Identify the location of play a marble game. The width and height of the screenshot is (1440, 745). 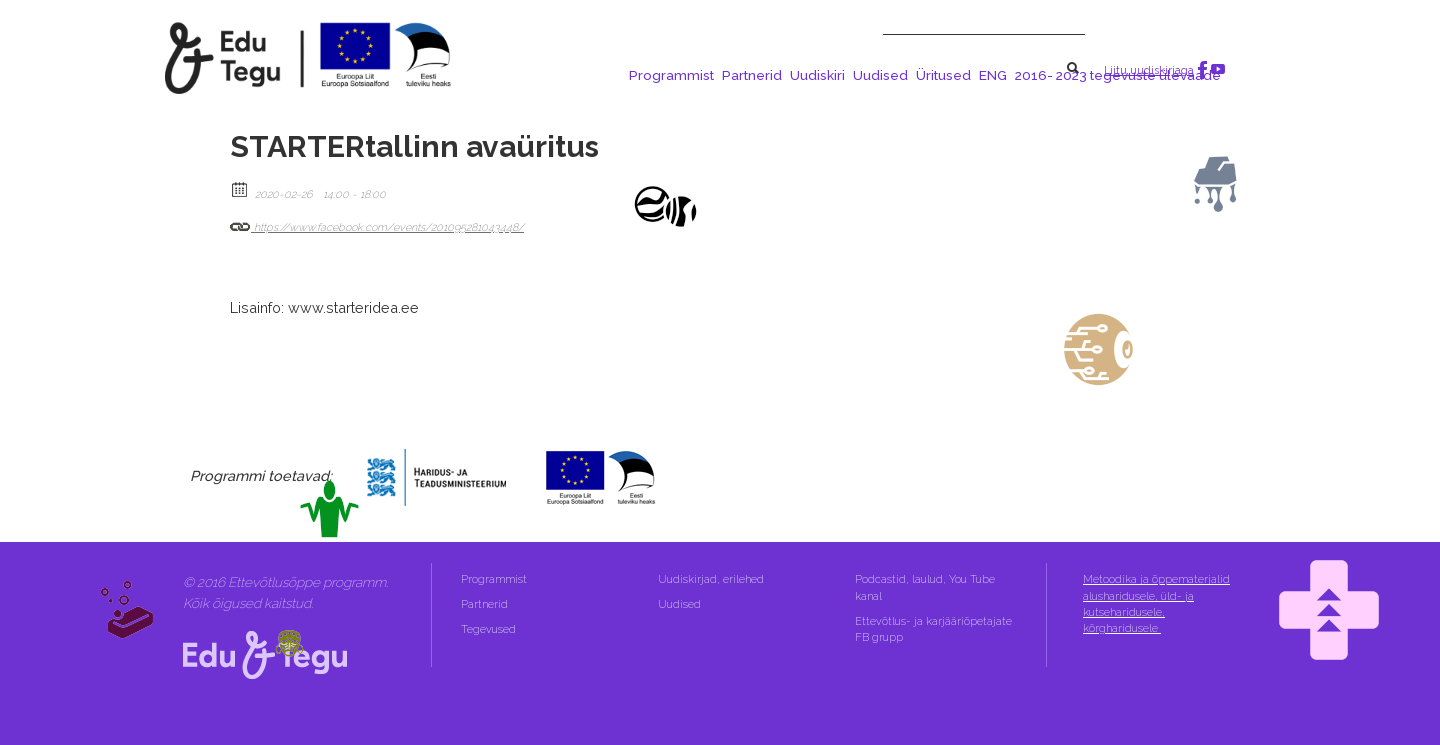
(665, 198).